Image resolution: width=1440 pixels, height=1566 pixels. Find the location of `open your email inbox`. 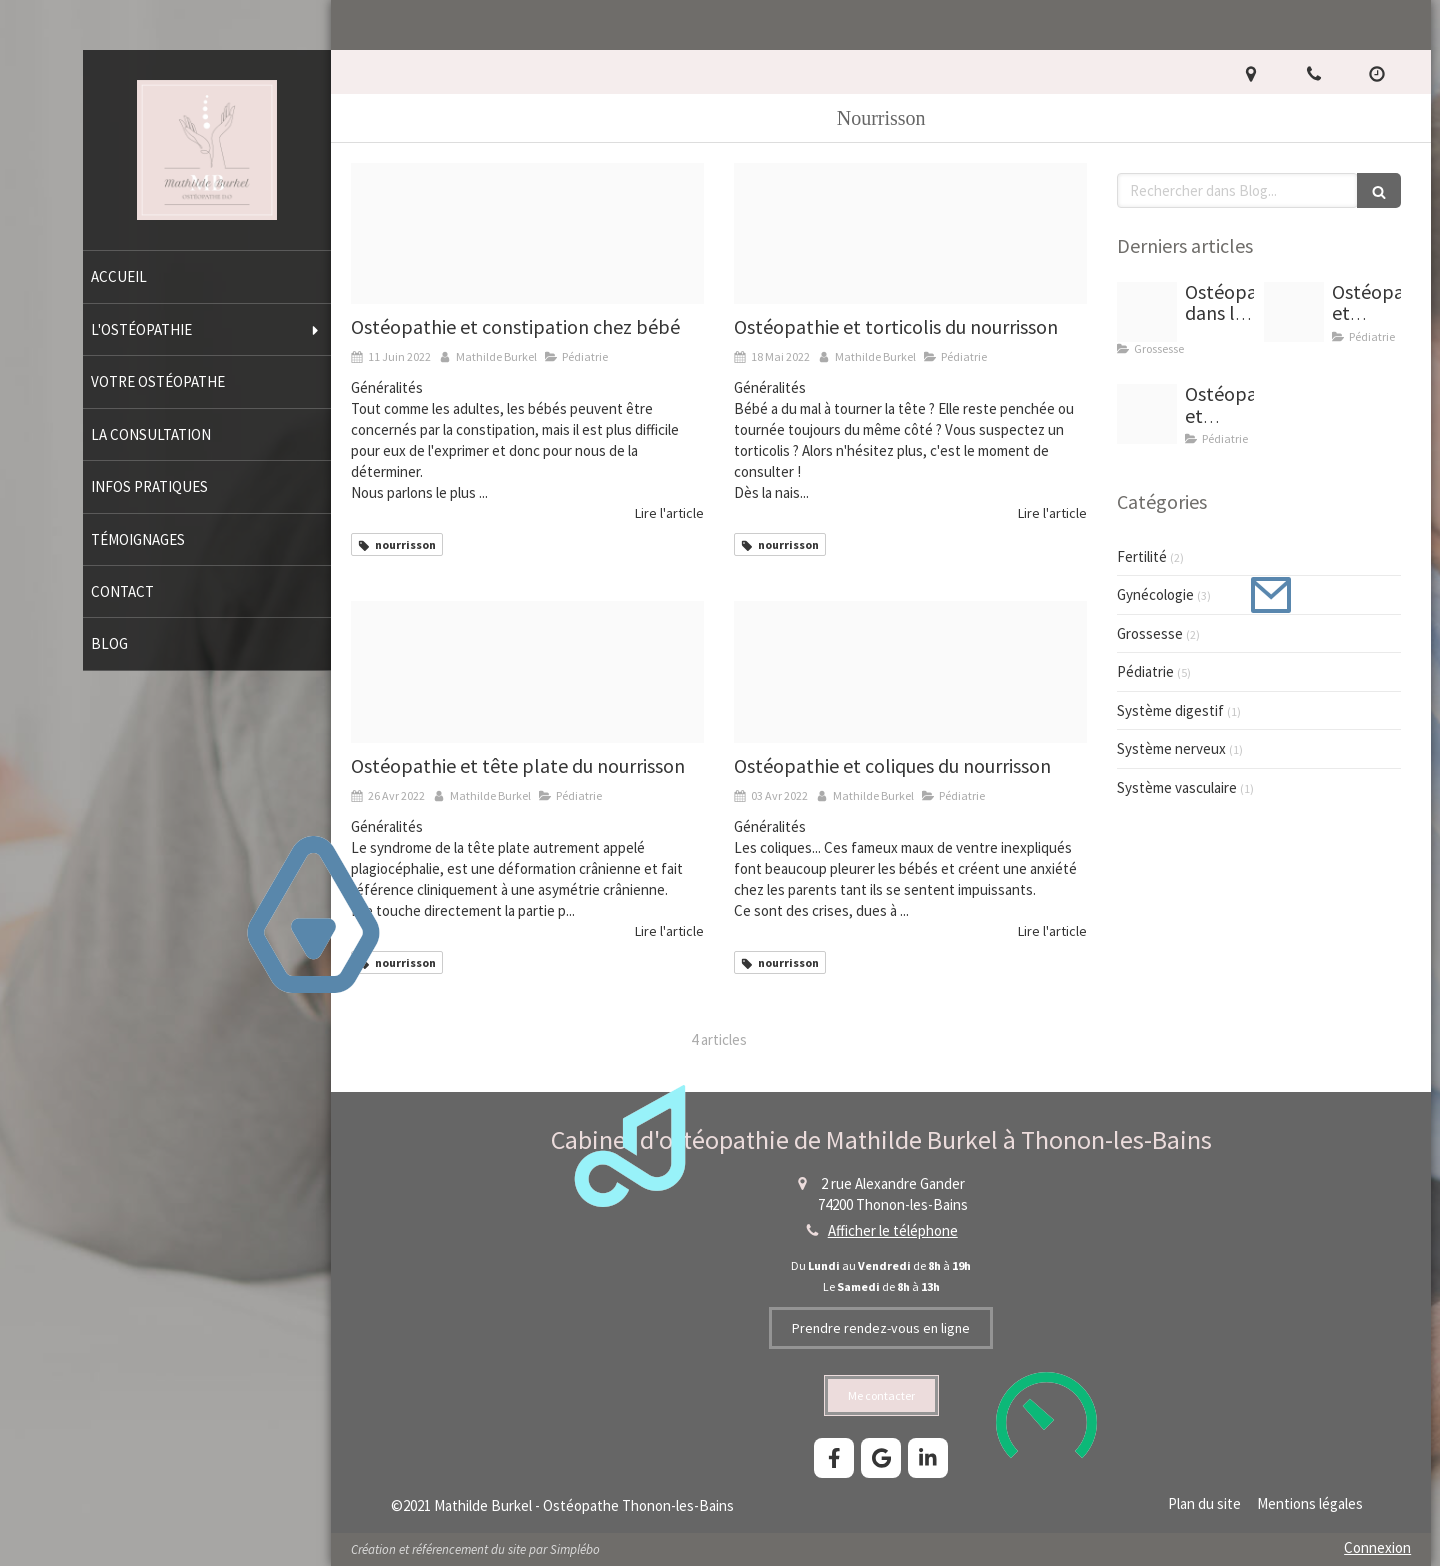

open your email inbox is located at coordinates (1271, 595).